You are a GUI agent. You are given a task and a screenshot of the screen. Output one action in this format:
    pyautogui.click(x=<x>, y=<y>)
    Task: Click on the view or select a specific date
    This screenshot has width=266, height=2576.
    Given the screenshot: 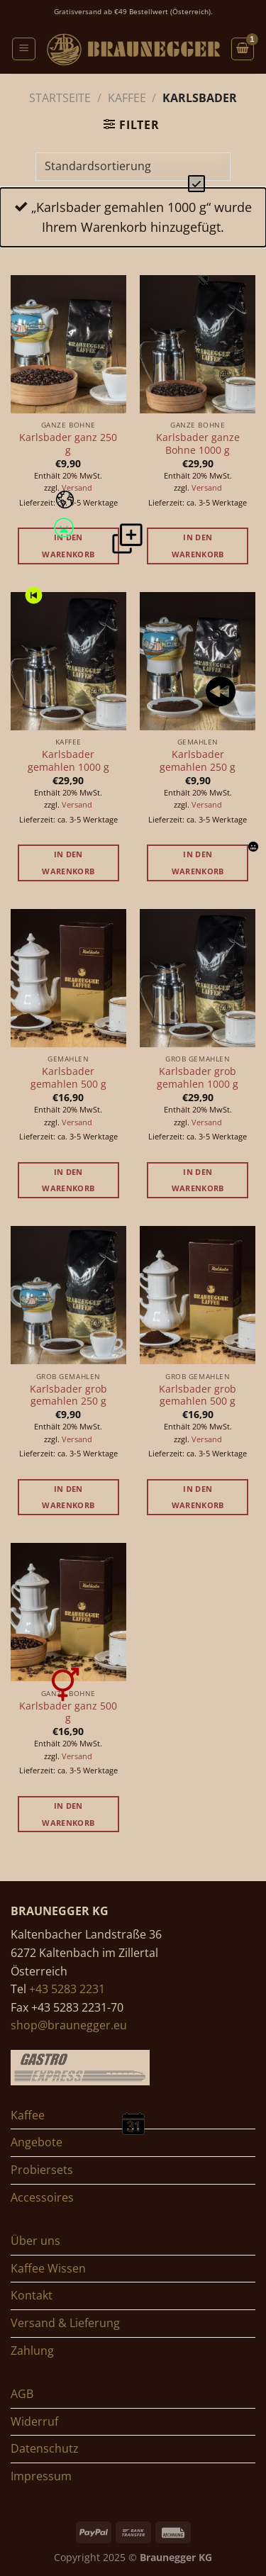 What is the action you would take?
    pyautogui.click(x=133, y=2124)
    